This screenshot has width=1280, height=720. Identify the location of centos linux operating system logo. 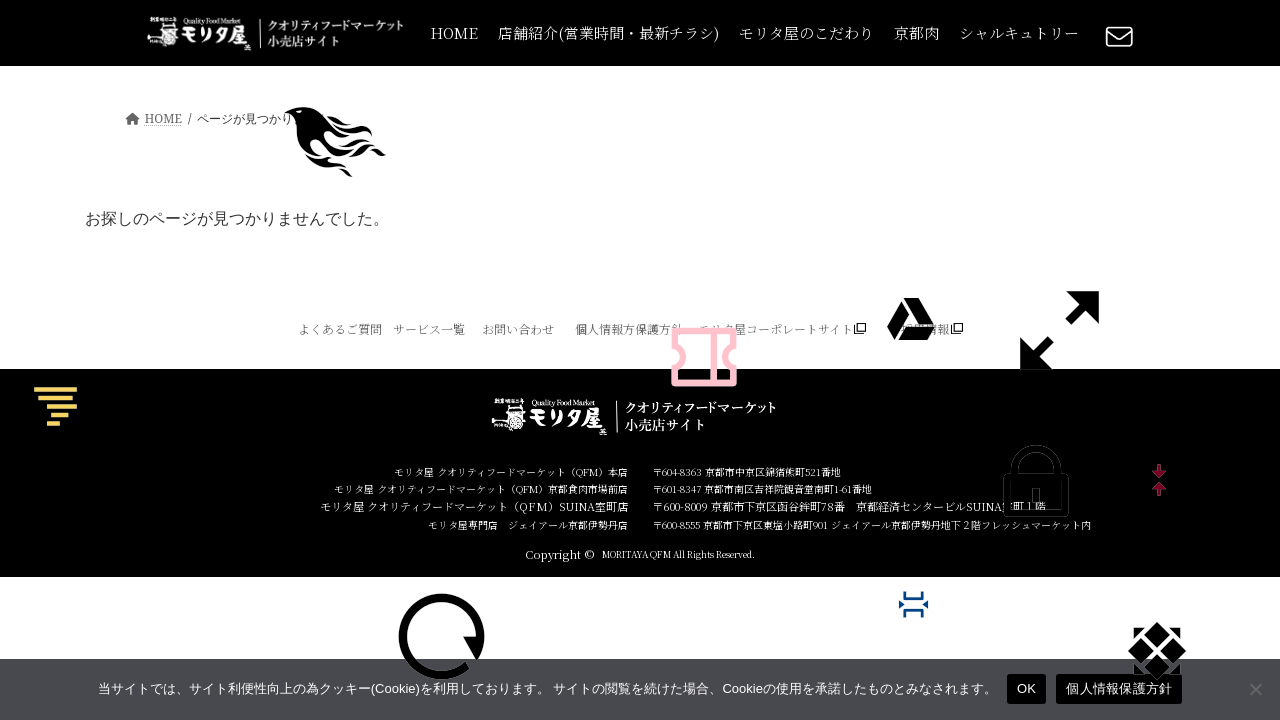
(1157, 651).